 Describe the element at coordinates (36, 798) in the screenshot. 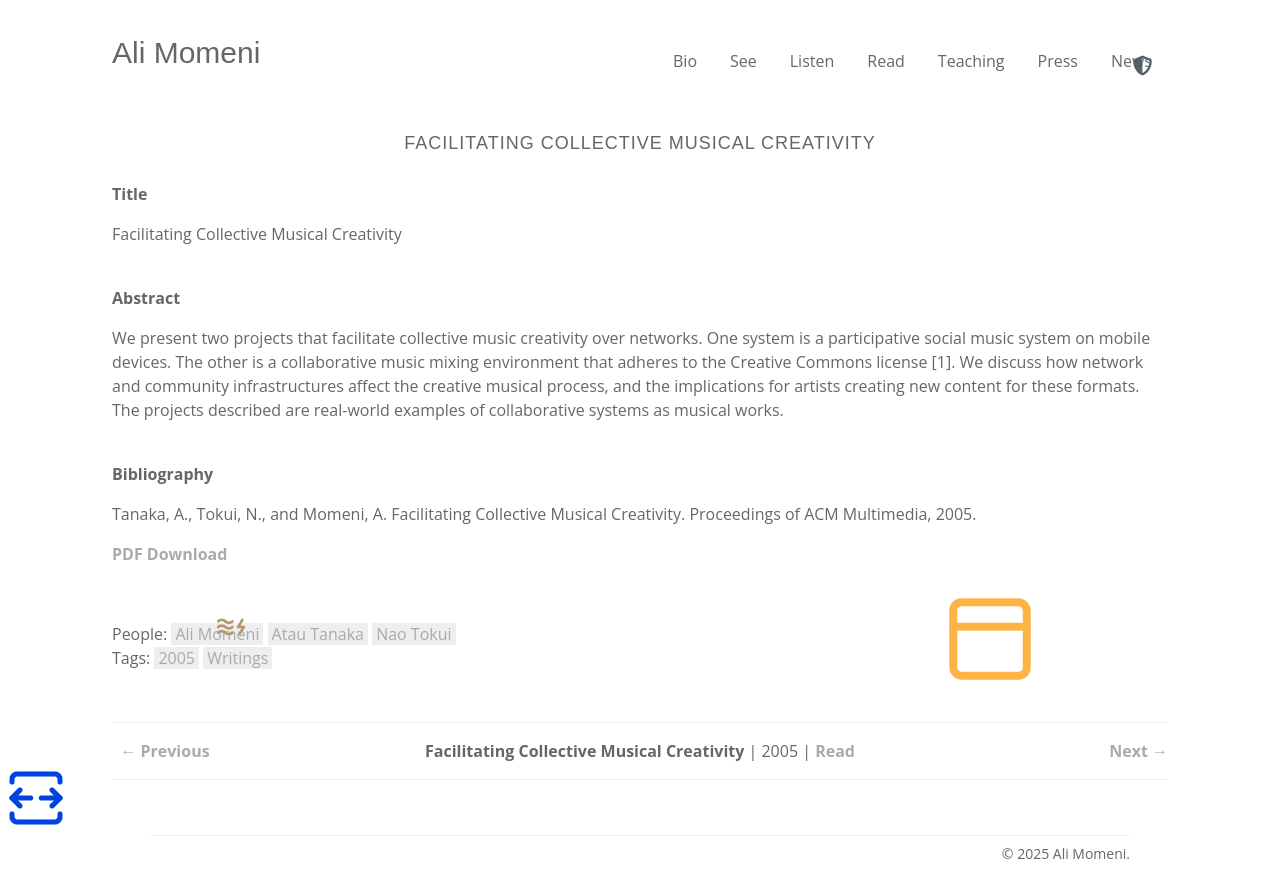

I see `expand to wide viewport mode` at that location.